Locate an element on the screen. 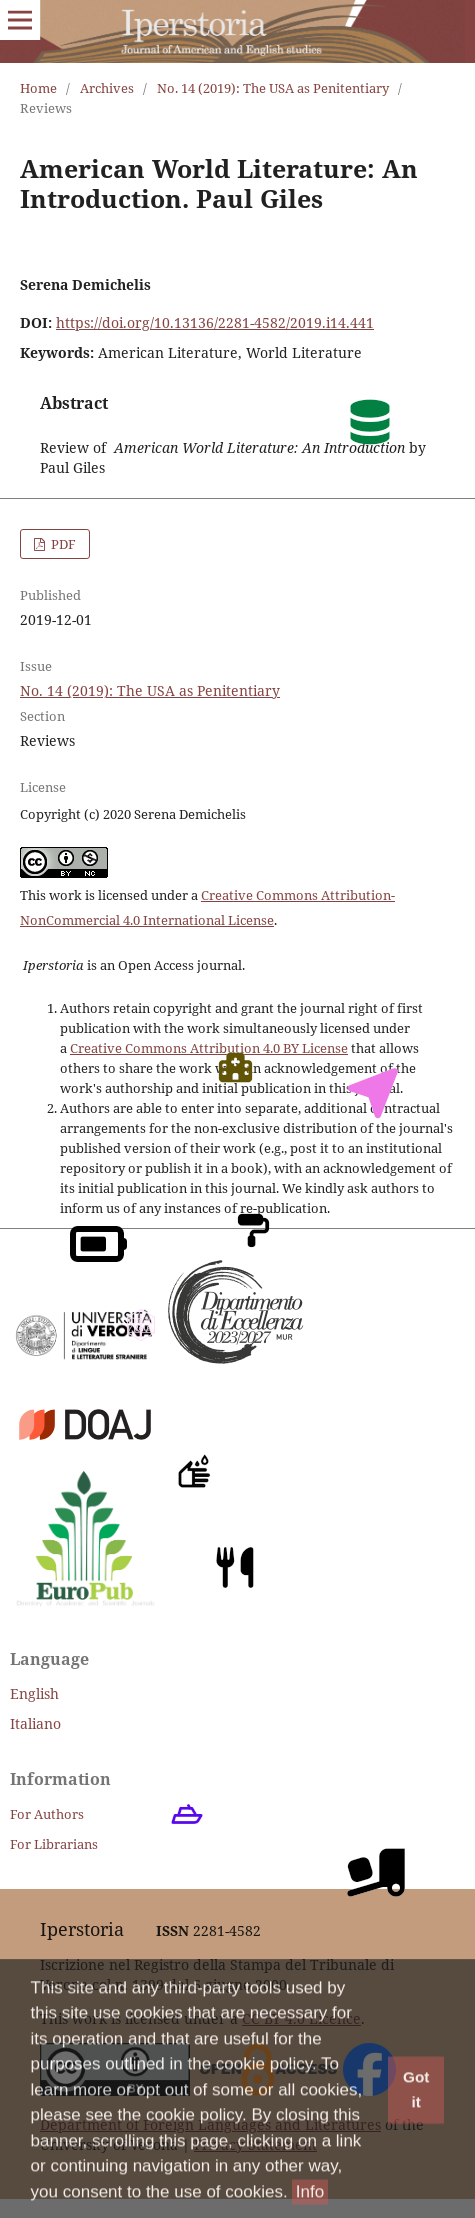  select ferry as transportation option is located at coordinates (187, 1814).